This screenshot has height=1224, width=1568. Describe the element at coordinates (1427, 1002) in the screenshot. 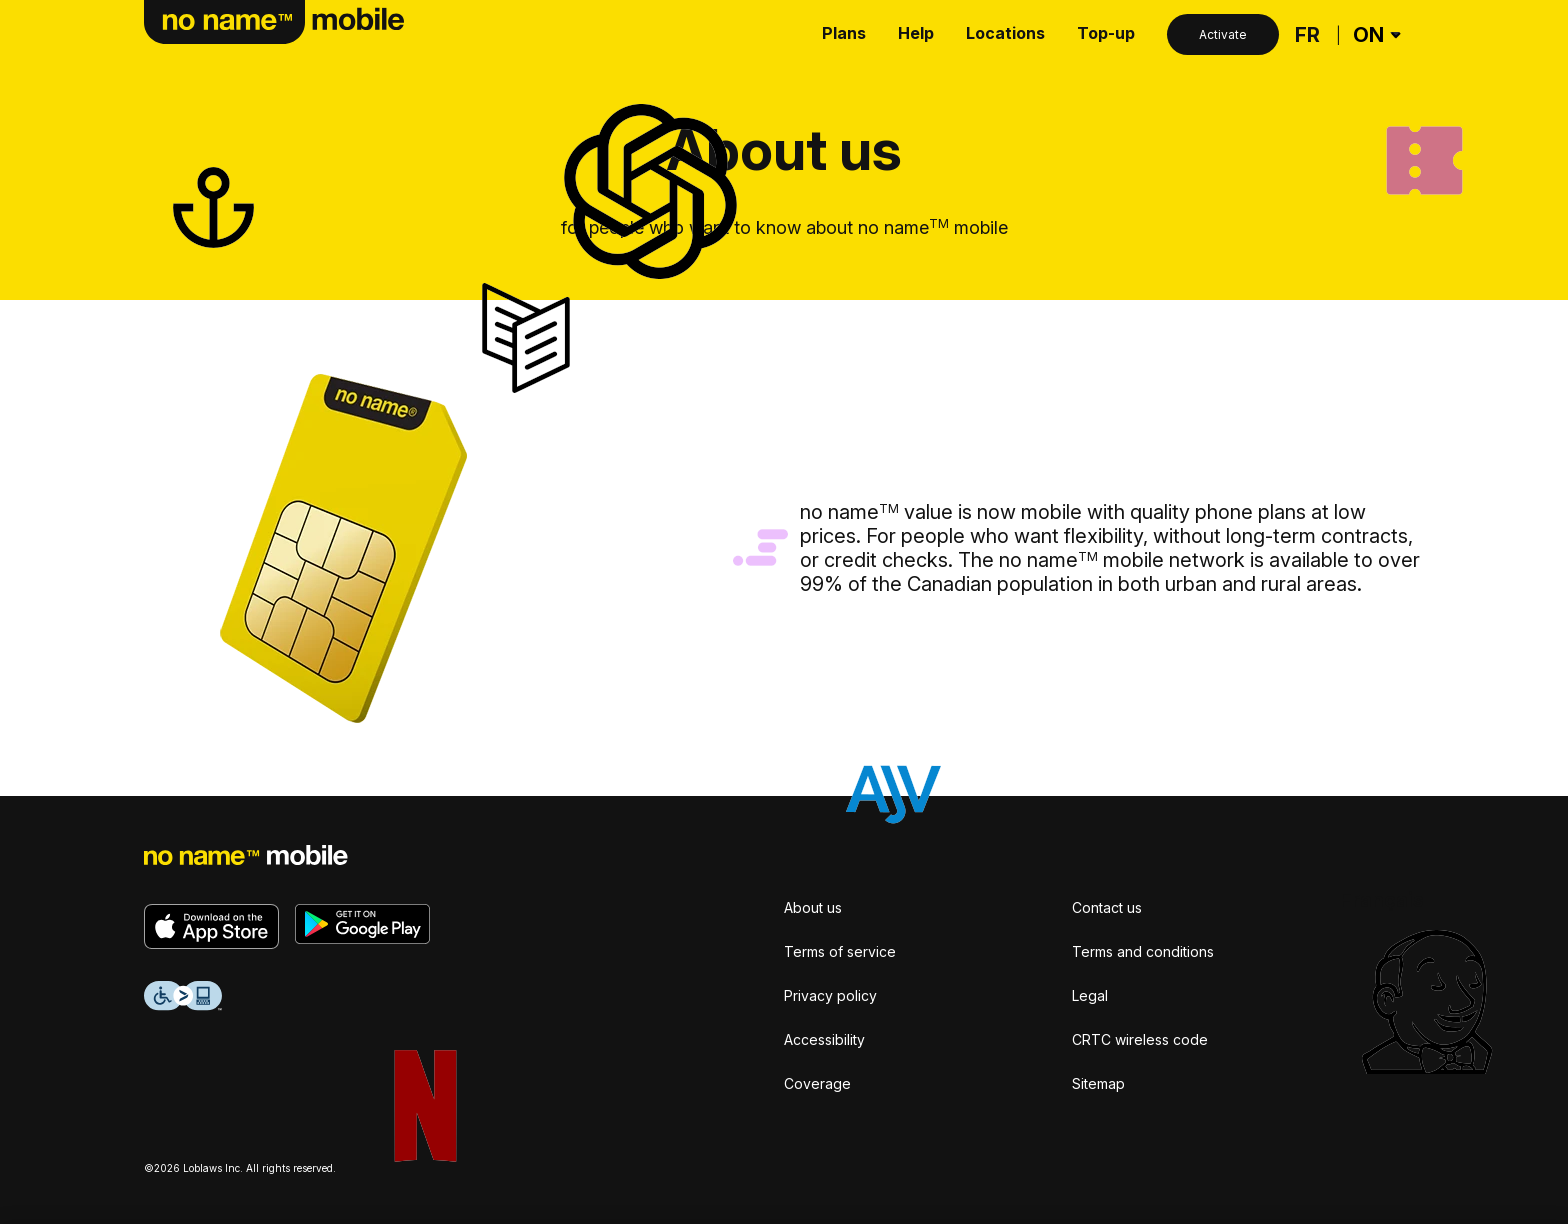

I see `Jenkins CI/CD automation server logo` at that location.